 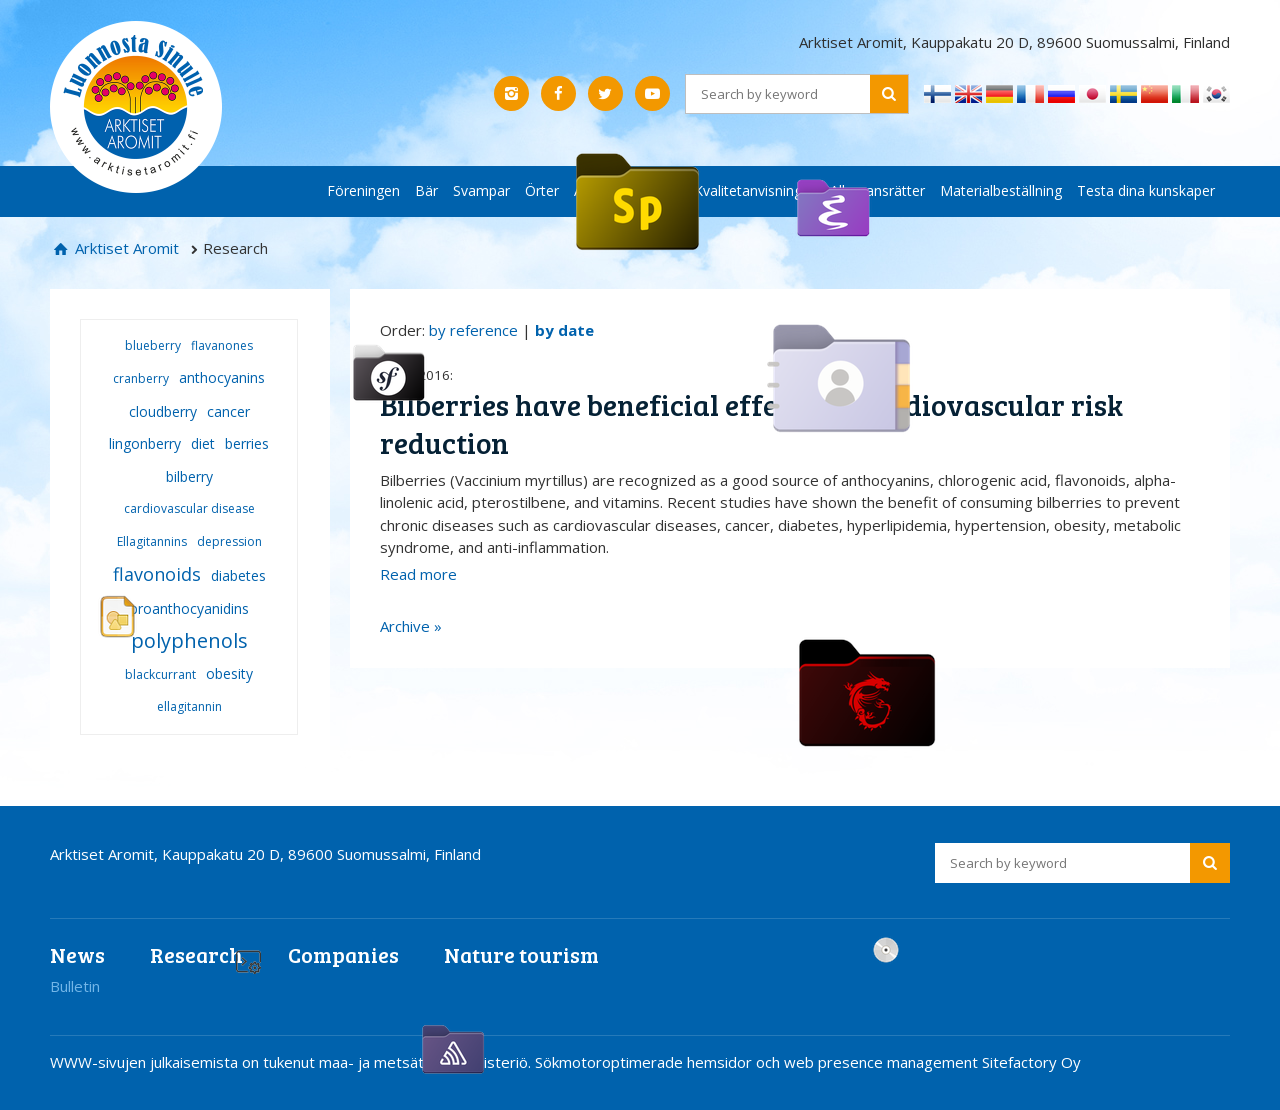 I want to click on folder containing sentry error monitoring projects, so click(x=453, y=1051).